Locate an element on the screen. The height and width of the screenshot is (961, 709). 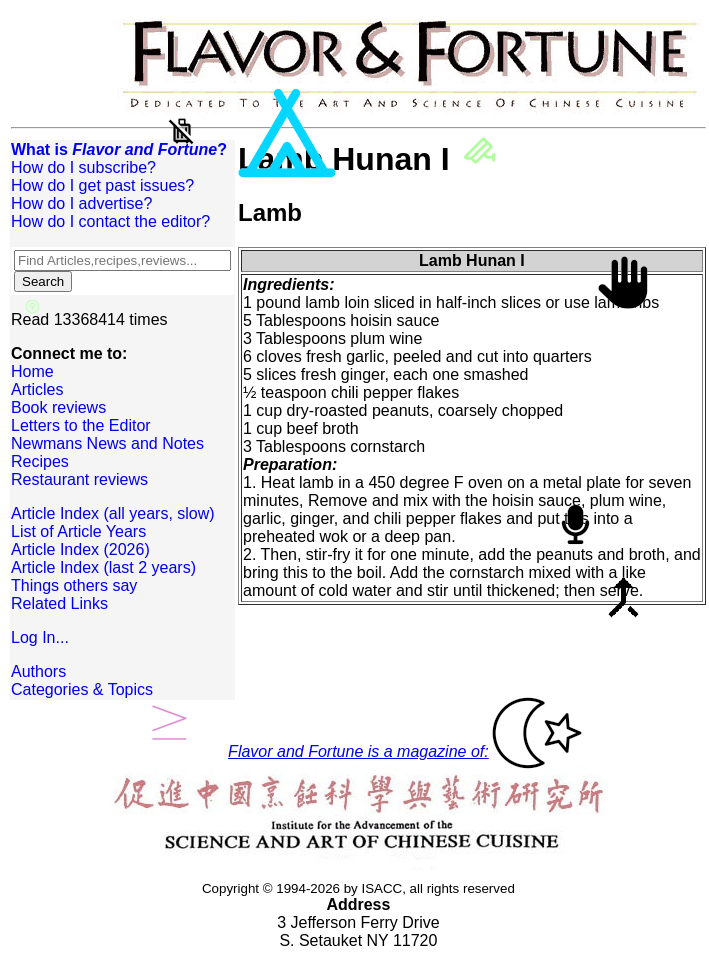
greater than or equal to mathematical operator is located at coordinates (168, 723).